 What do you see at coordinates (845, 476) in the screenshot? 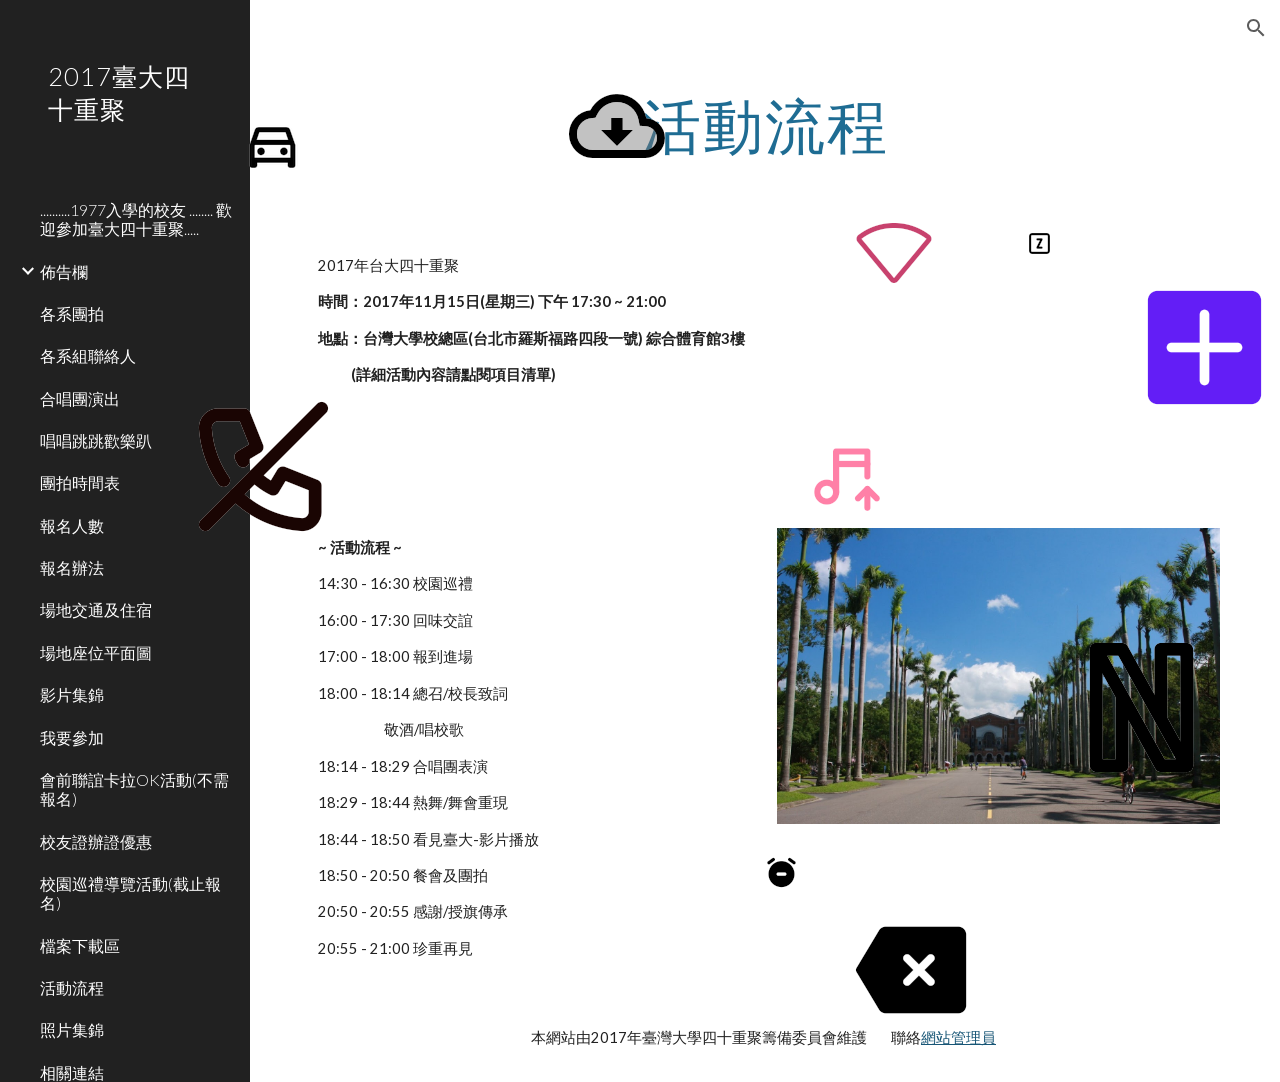
I see `increase music volume` at bounding box center [845, 476].